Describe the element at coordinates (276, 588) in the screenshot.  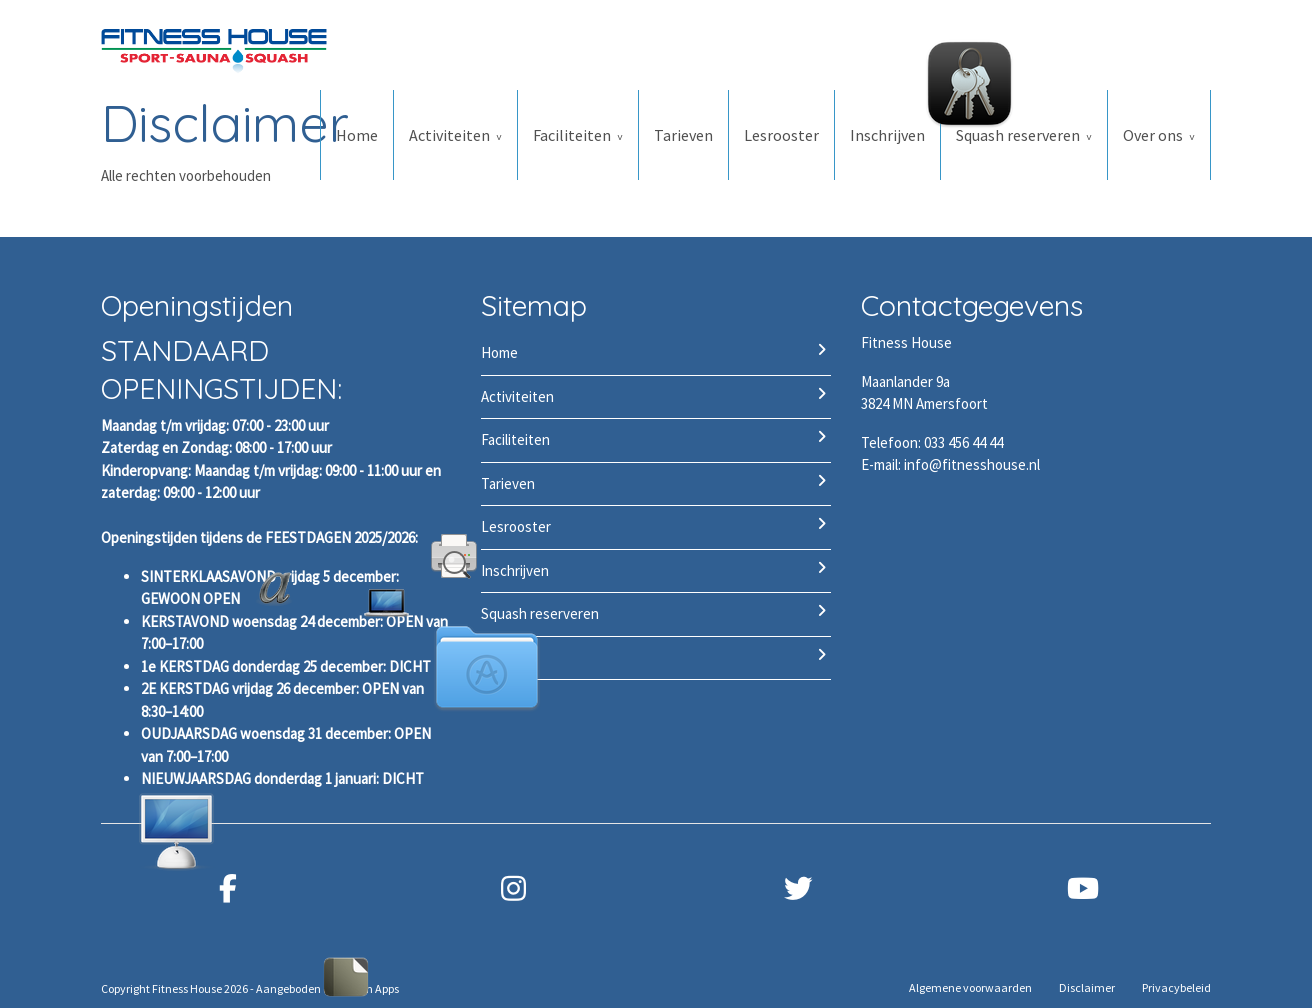
I see `apply italic formatting to selected text` at that location.